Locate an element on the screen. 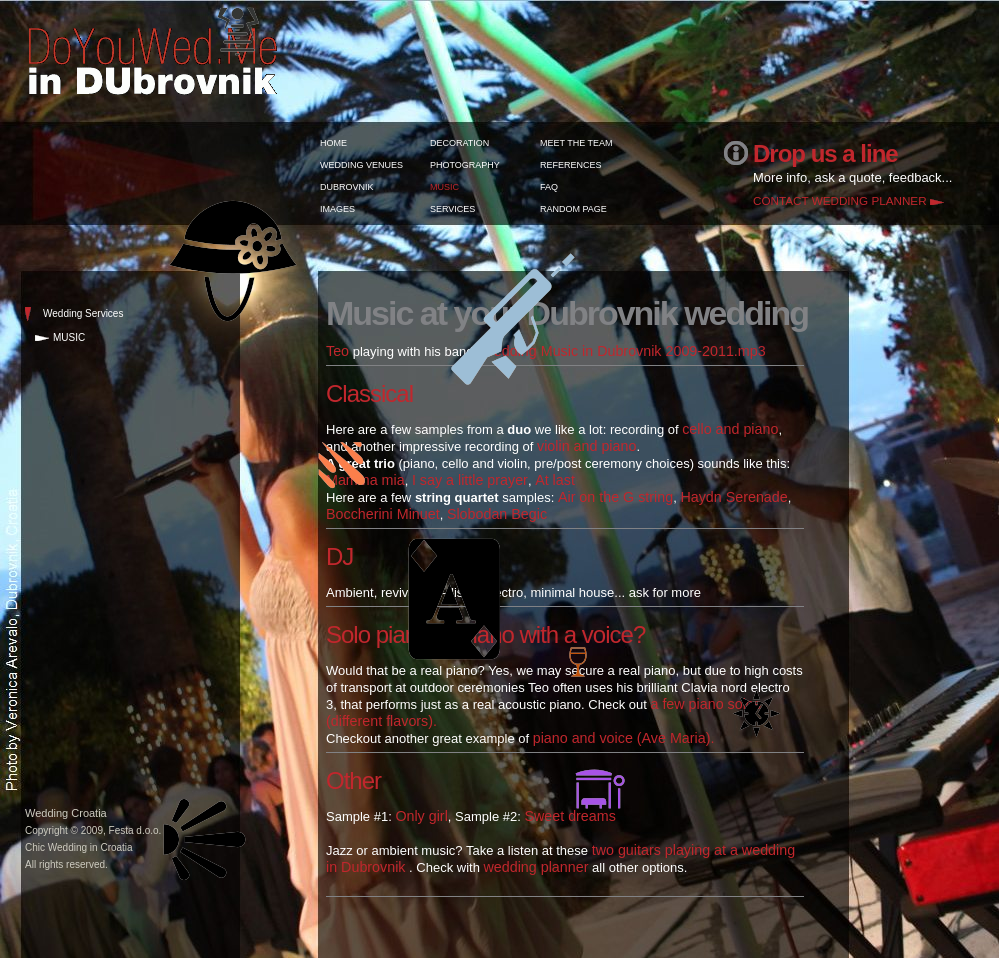 Image resolution: width=999 pixels, height=958 pixels. select a flower hat accessory for your character is located at coordinates (233, 261).